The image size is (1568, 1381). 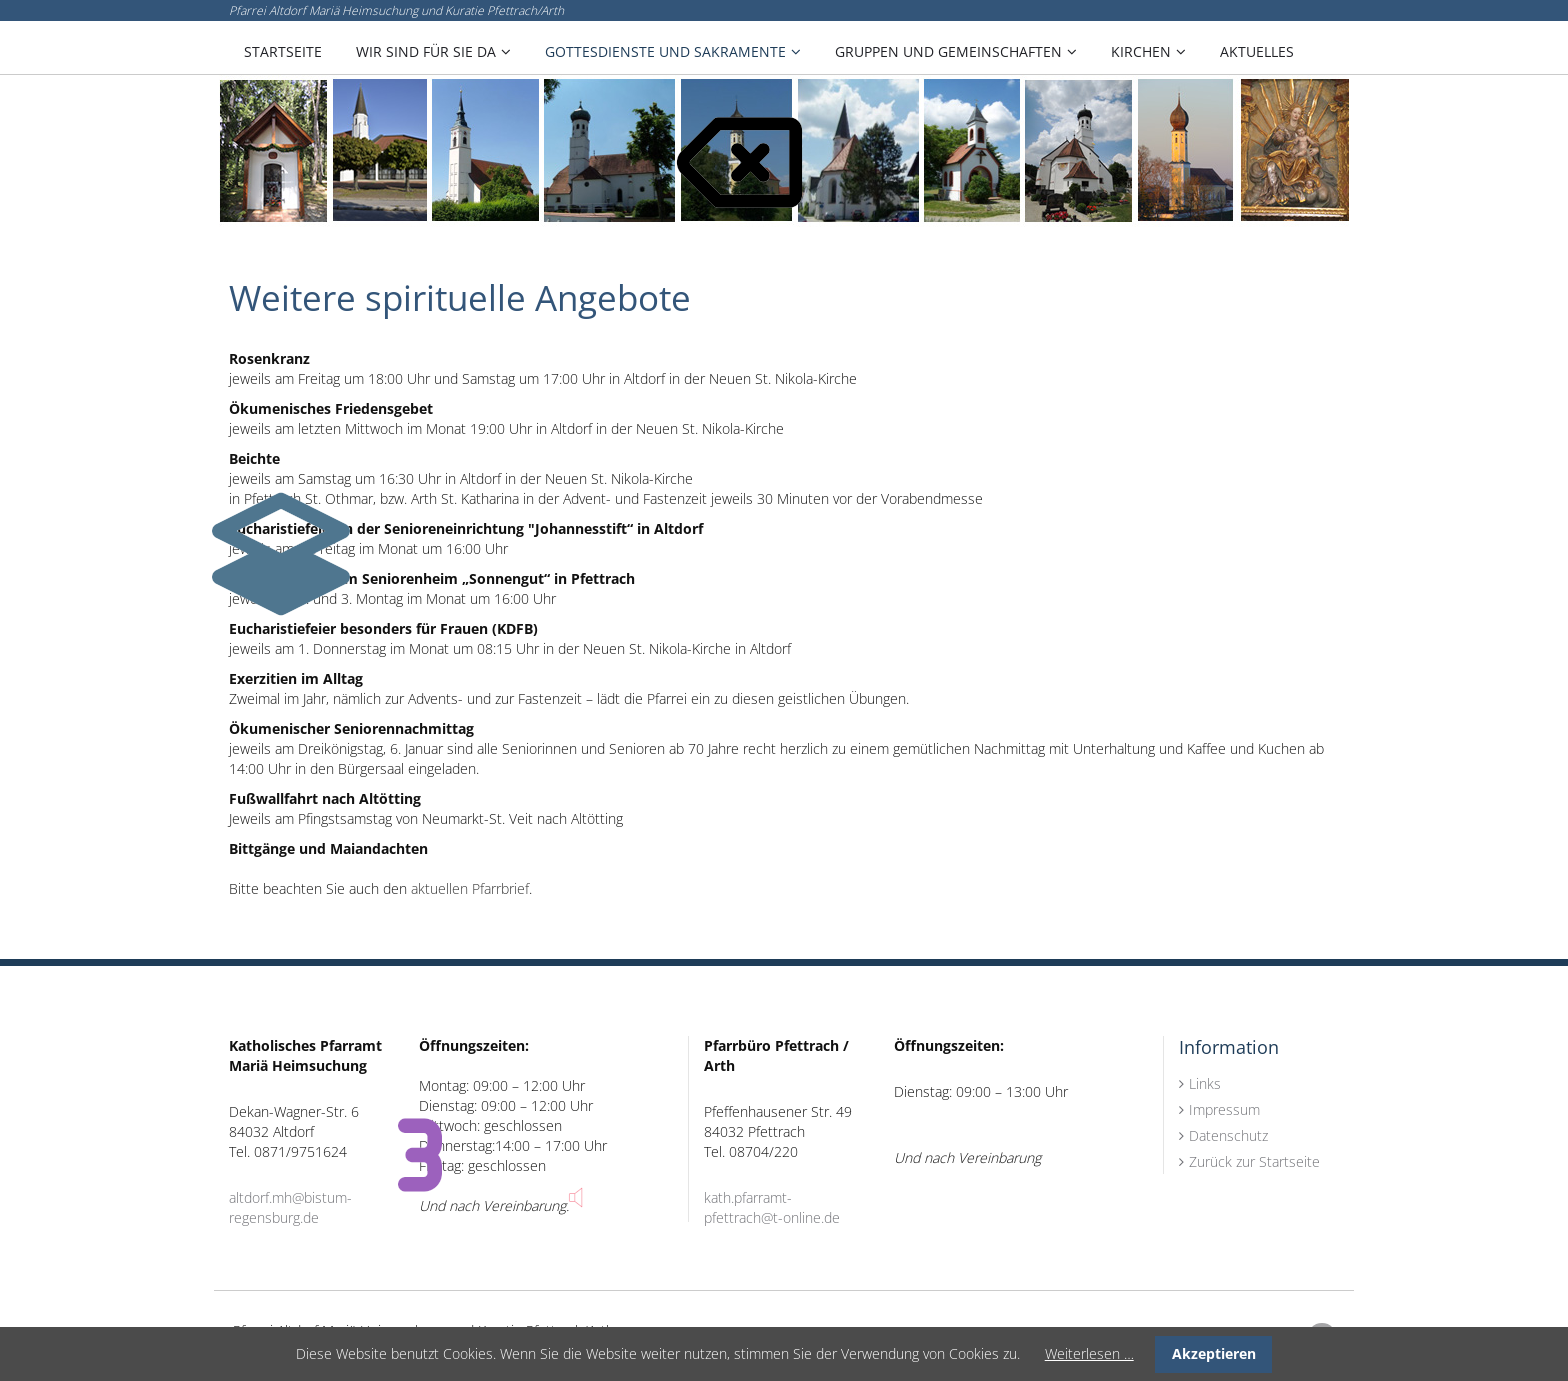 What do you see at coordinates (579, 1197) in the screenshot?
I see `speaker with no audio output` at bounding box center [579, 1197].